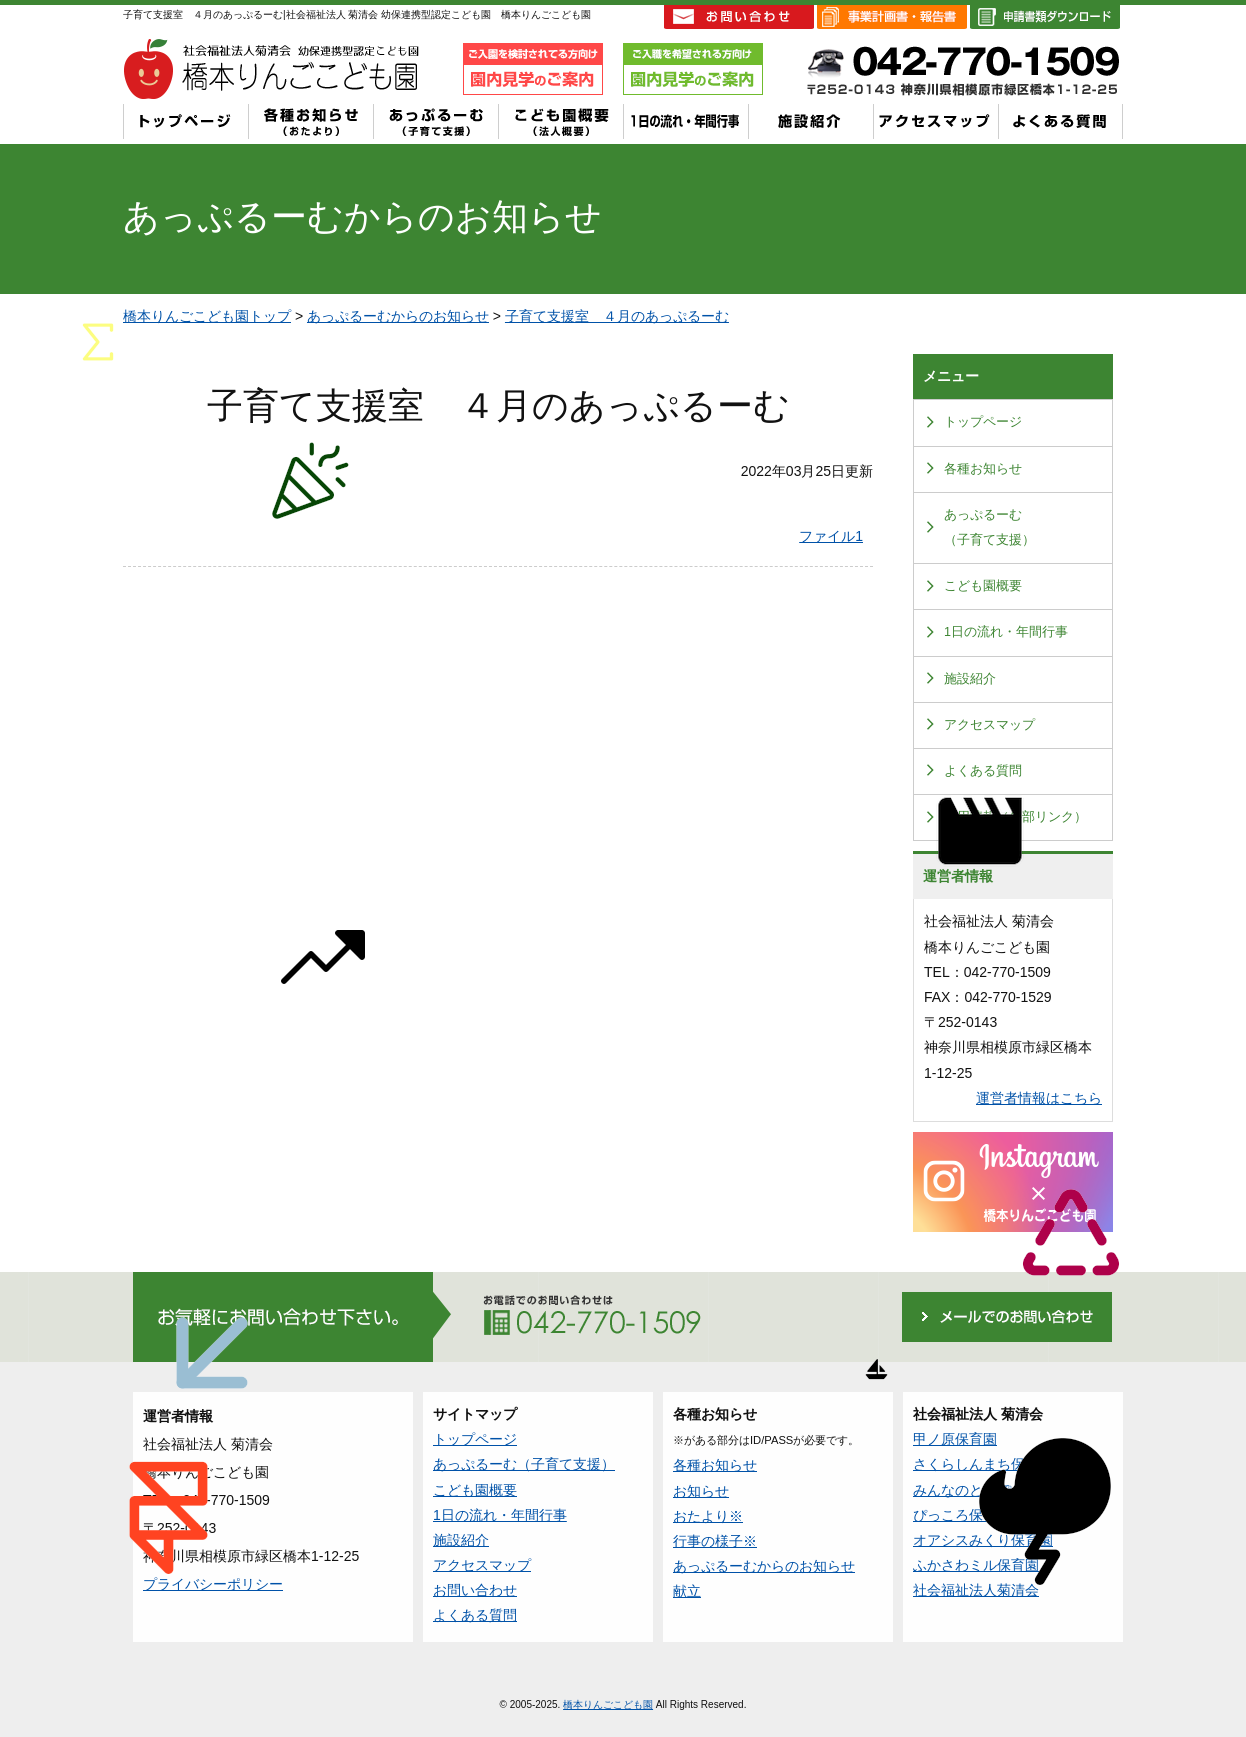 This screenshot has height=1737, width=1246. I want to click on celebrate a completed milestone or achievement, so click(306, 485).